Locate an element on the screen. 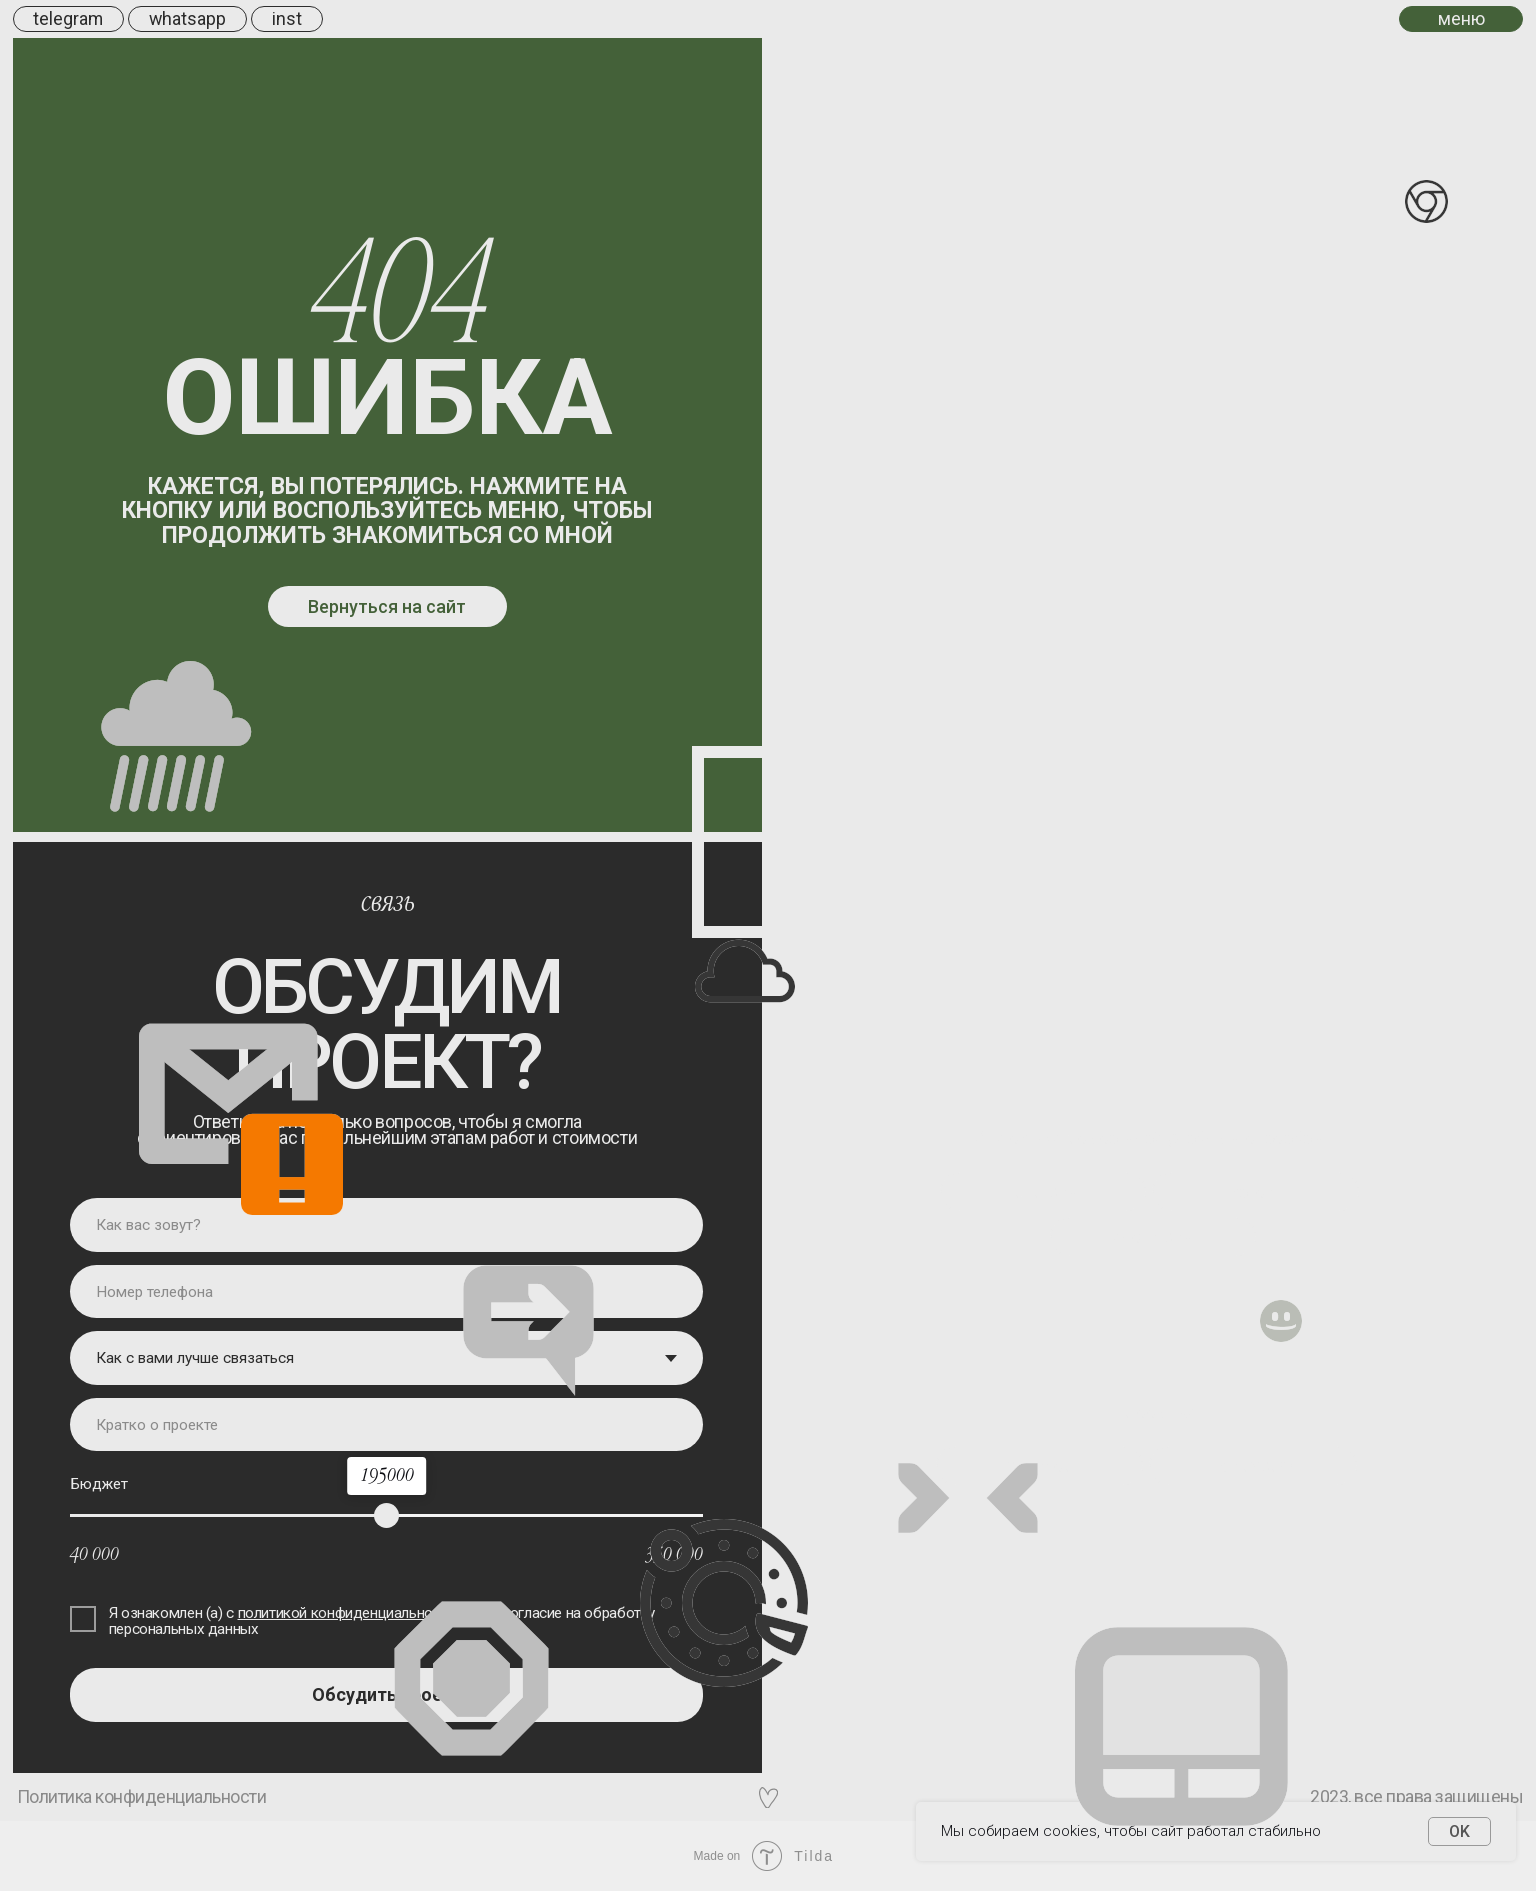 The height and width of the screenshot is (1891, 1536). access cloud storage or sync settings is located at coordinates (745, 971).